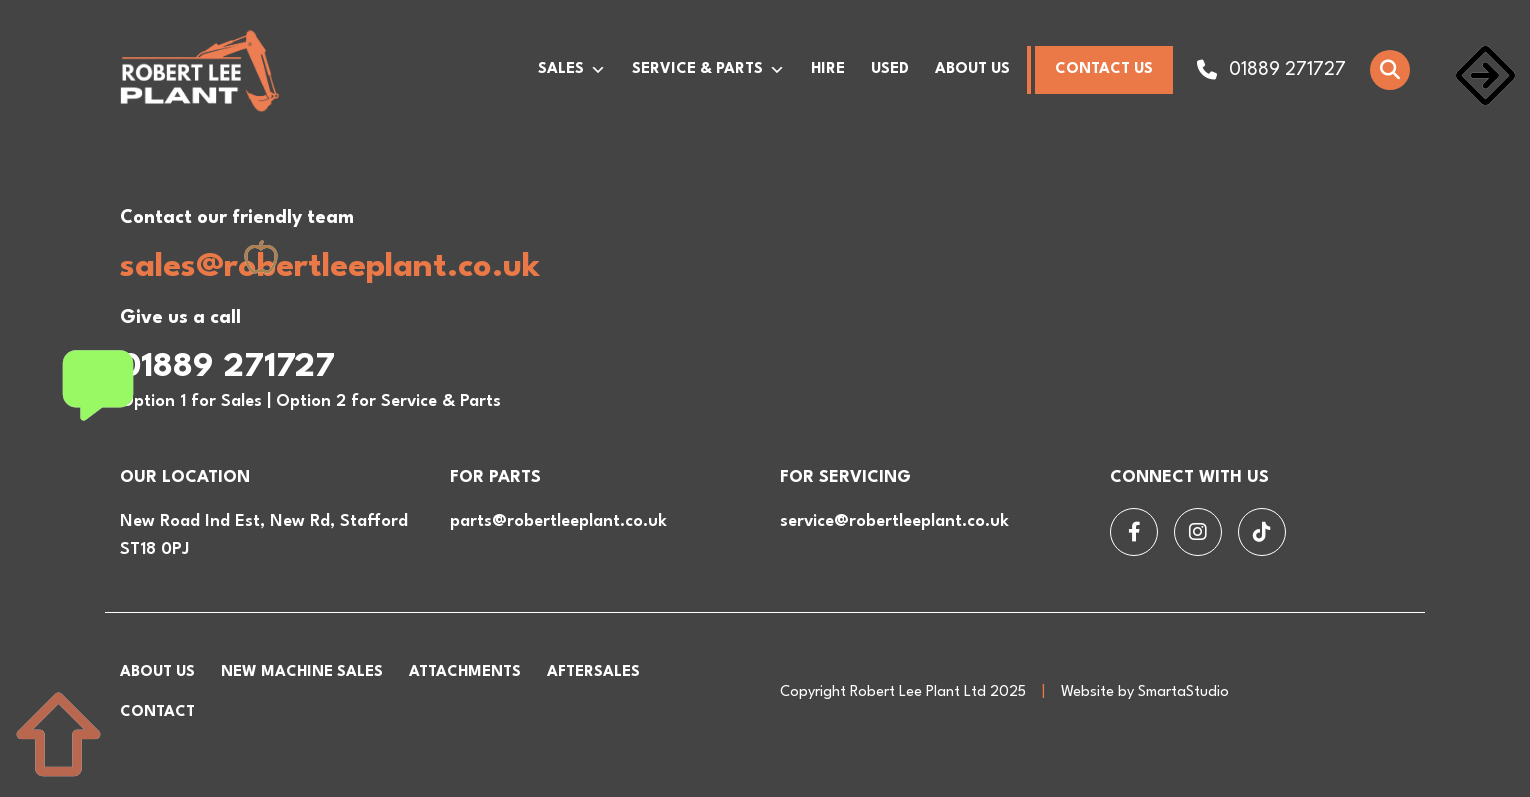 The height and width of the screenshot is (797, 1530). What do you see at coordinates (98, 381) in the screenshot?
I see `open messaging or chat` at bounding box center [98, 381].